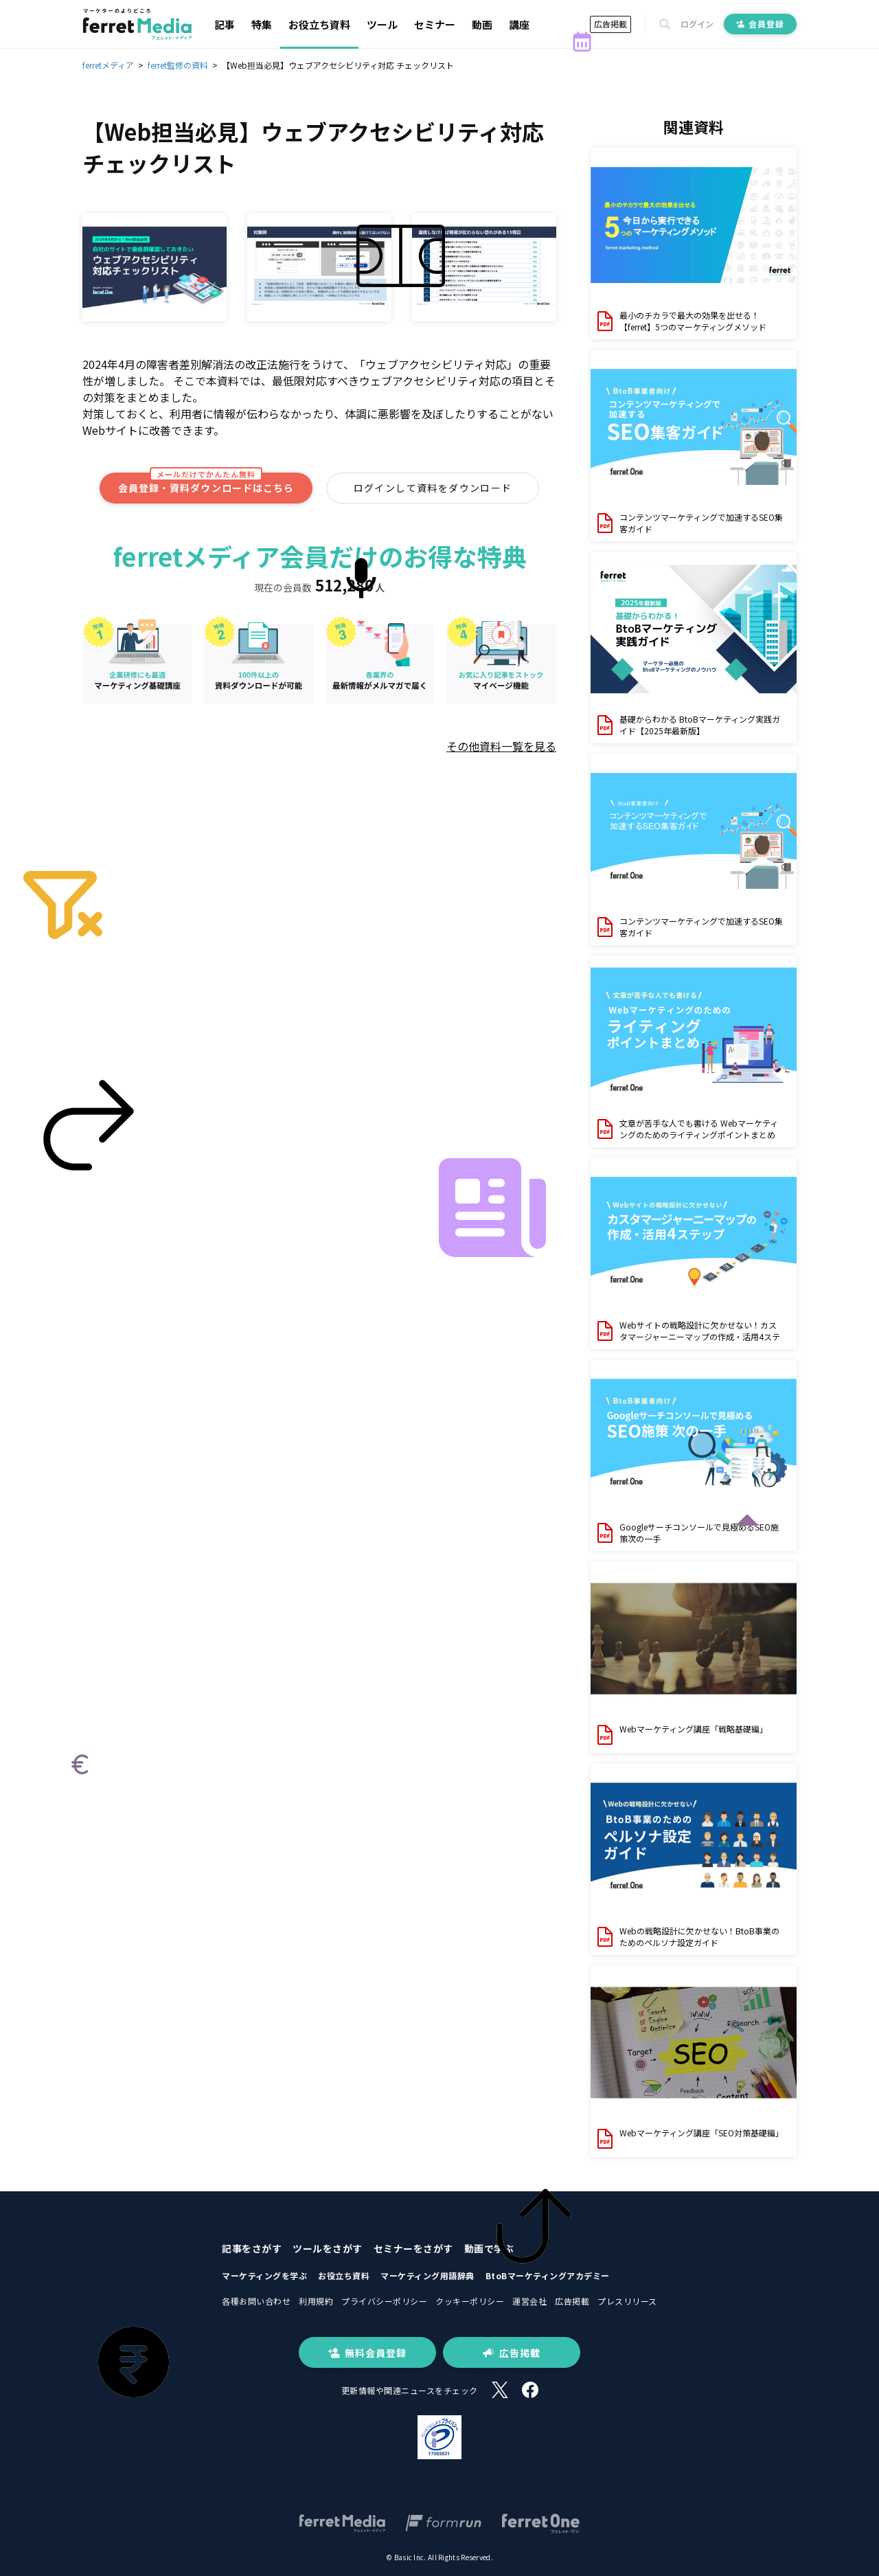 This screenshot has height=2576, width=879. I want to click on clear all filters, so click(60, 902).